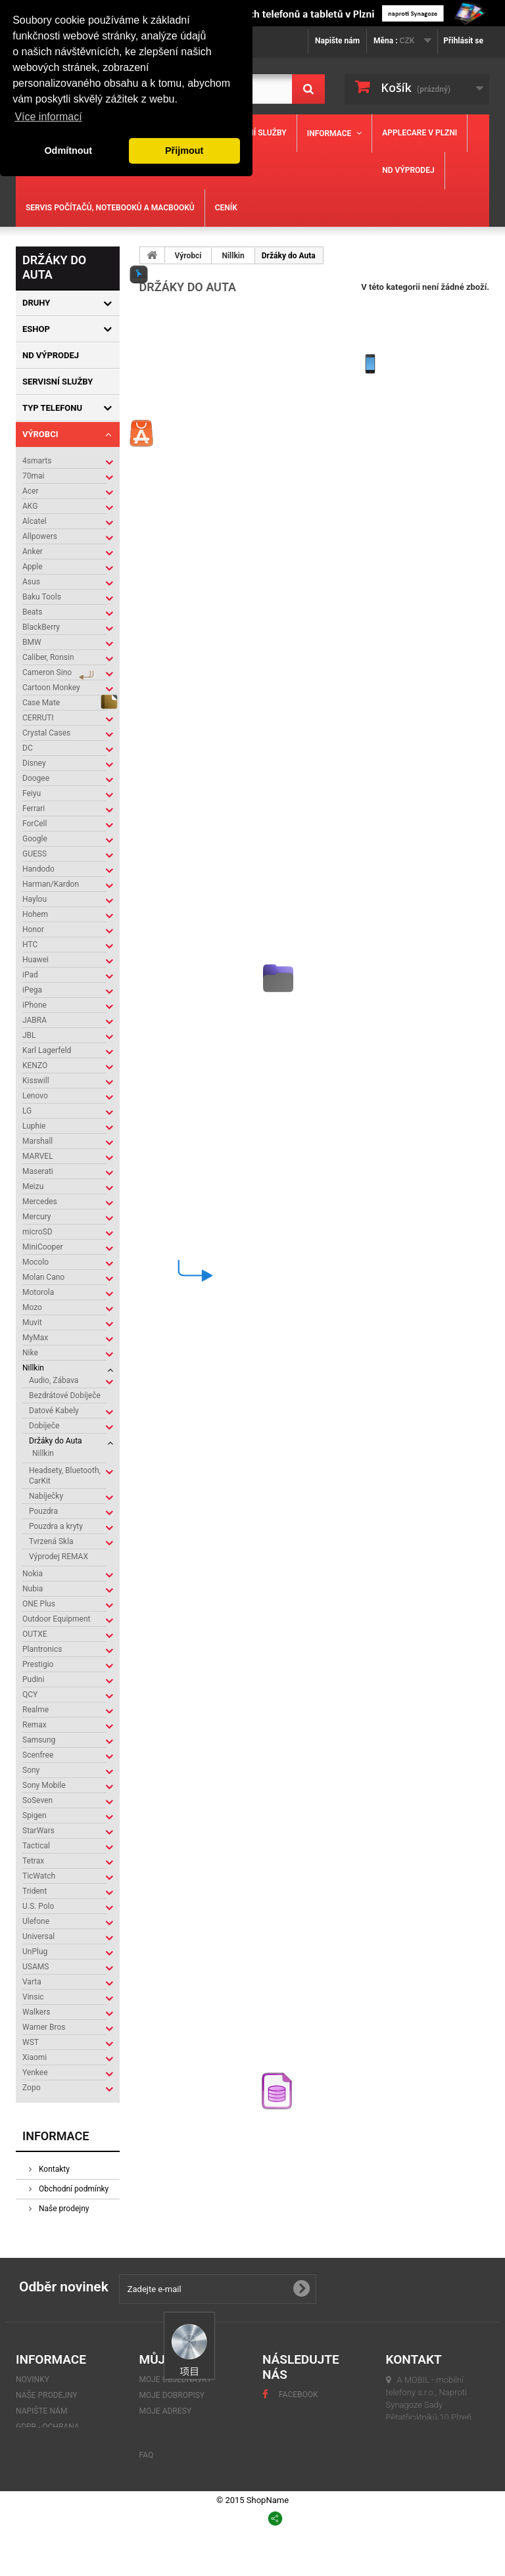 The image size is (505, 2576). Describe the element at coordinates (189, 2347) in the screenshot. I see `open a Logic Pro project file` at that location.